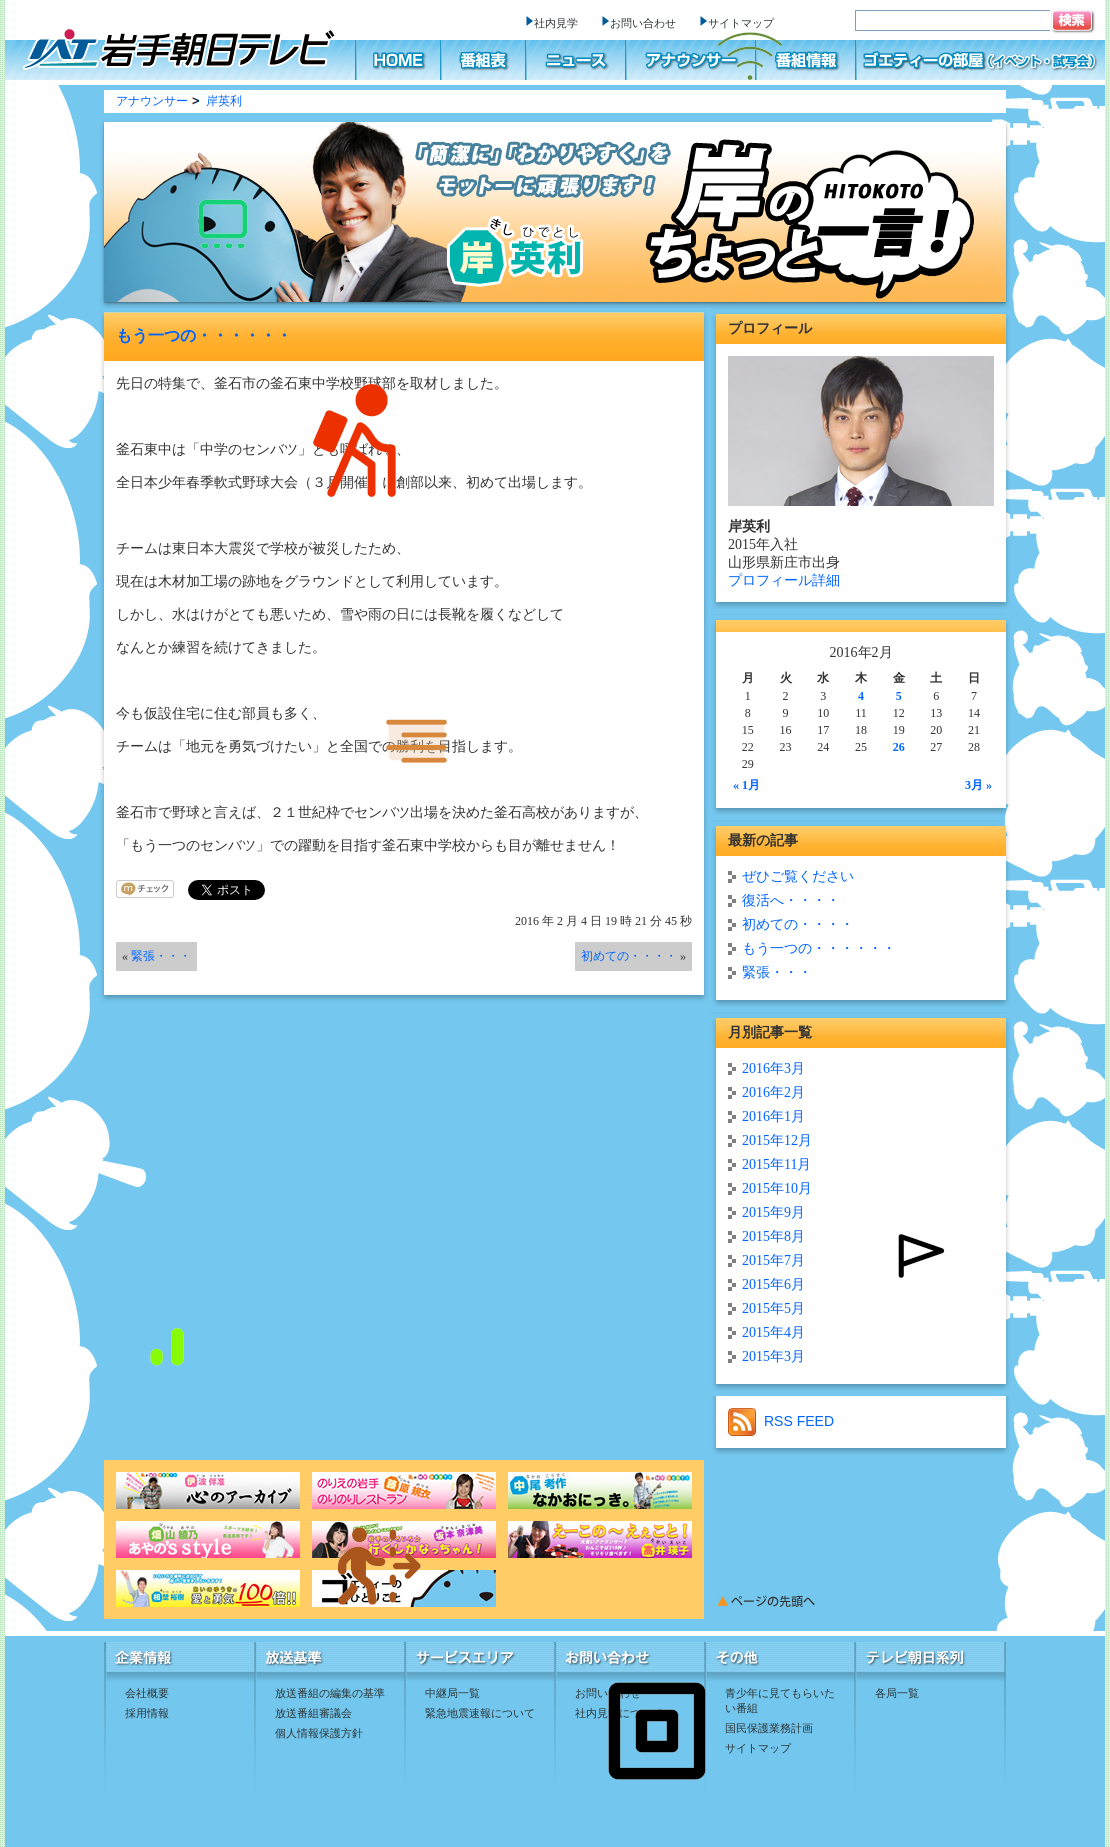  What do you see at coordinates (202, 1322) in the screenshot?
I see `indicates weak cellular signal strength` at bounding box center [202, 1322].